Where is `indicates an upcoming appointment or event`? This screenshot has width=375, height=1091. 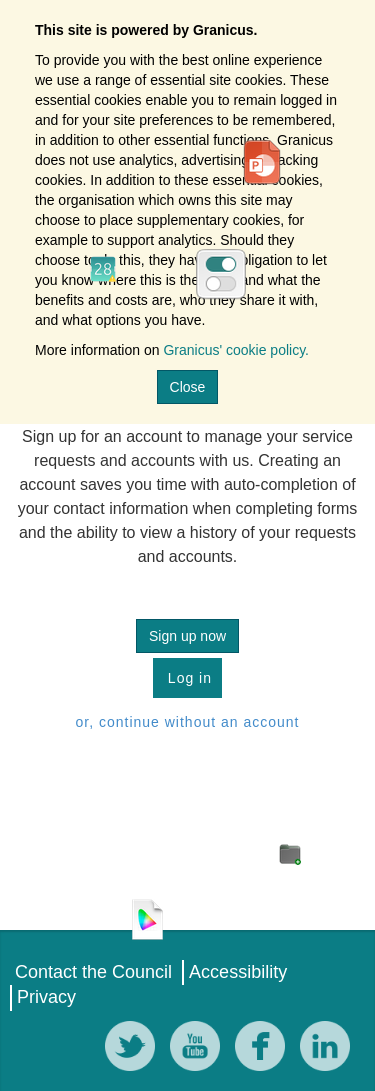
indicates an upcoming appointment or event is located at coordinates (103, 269).